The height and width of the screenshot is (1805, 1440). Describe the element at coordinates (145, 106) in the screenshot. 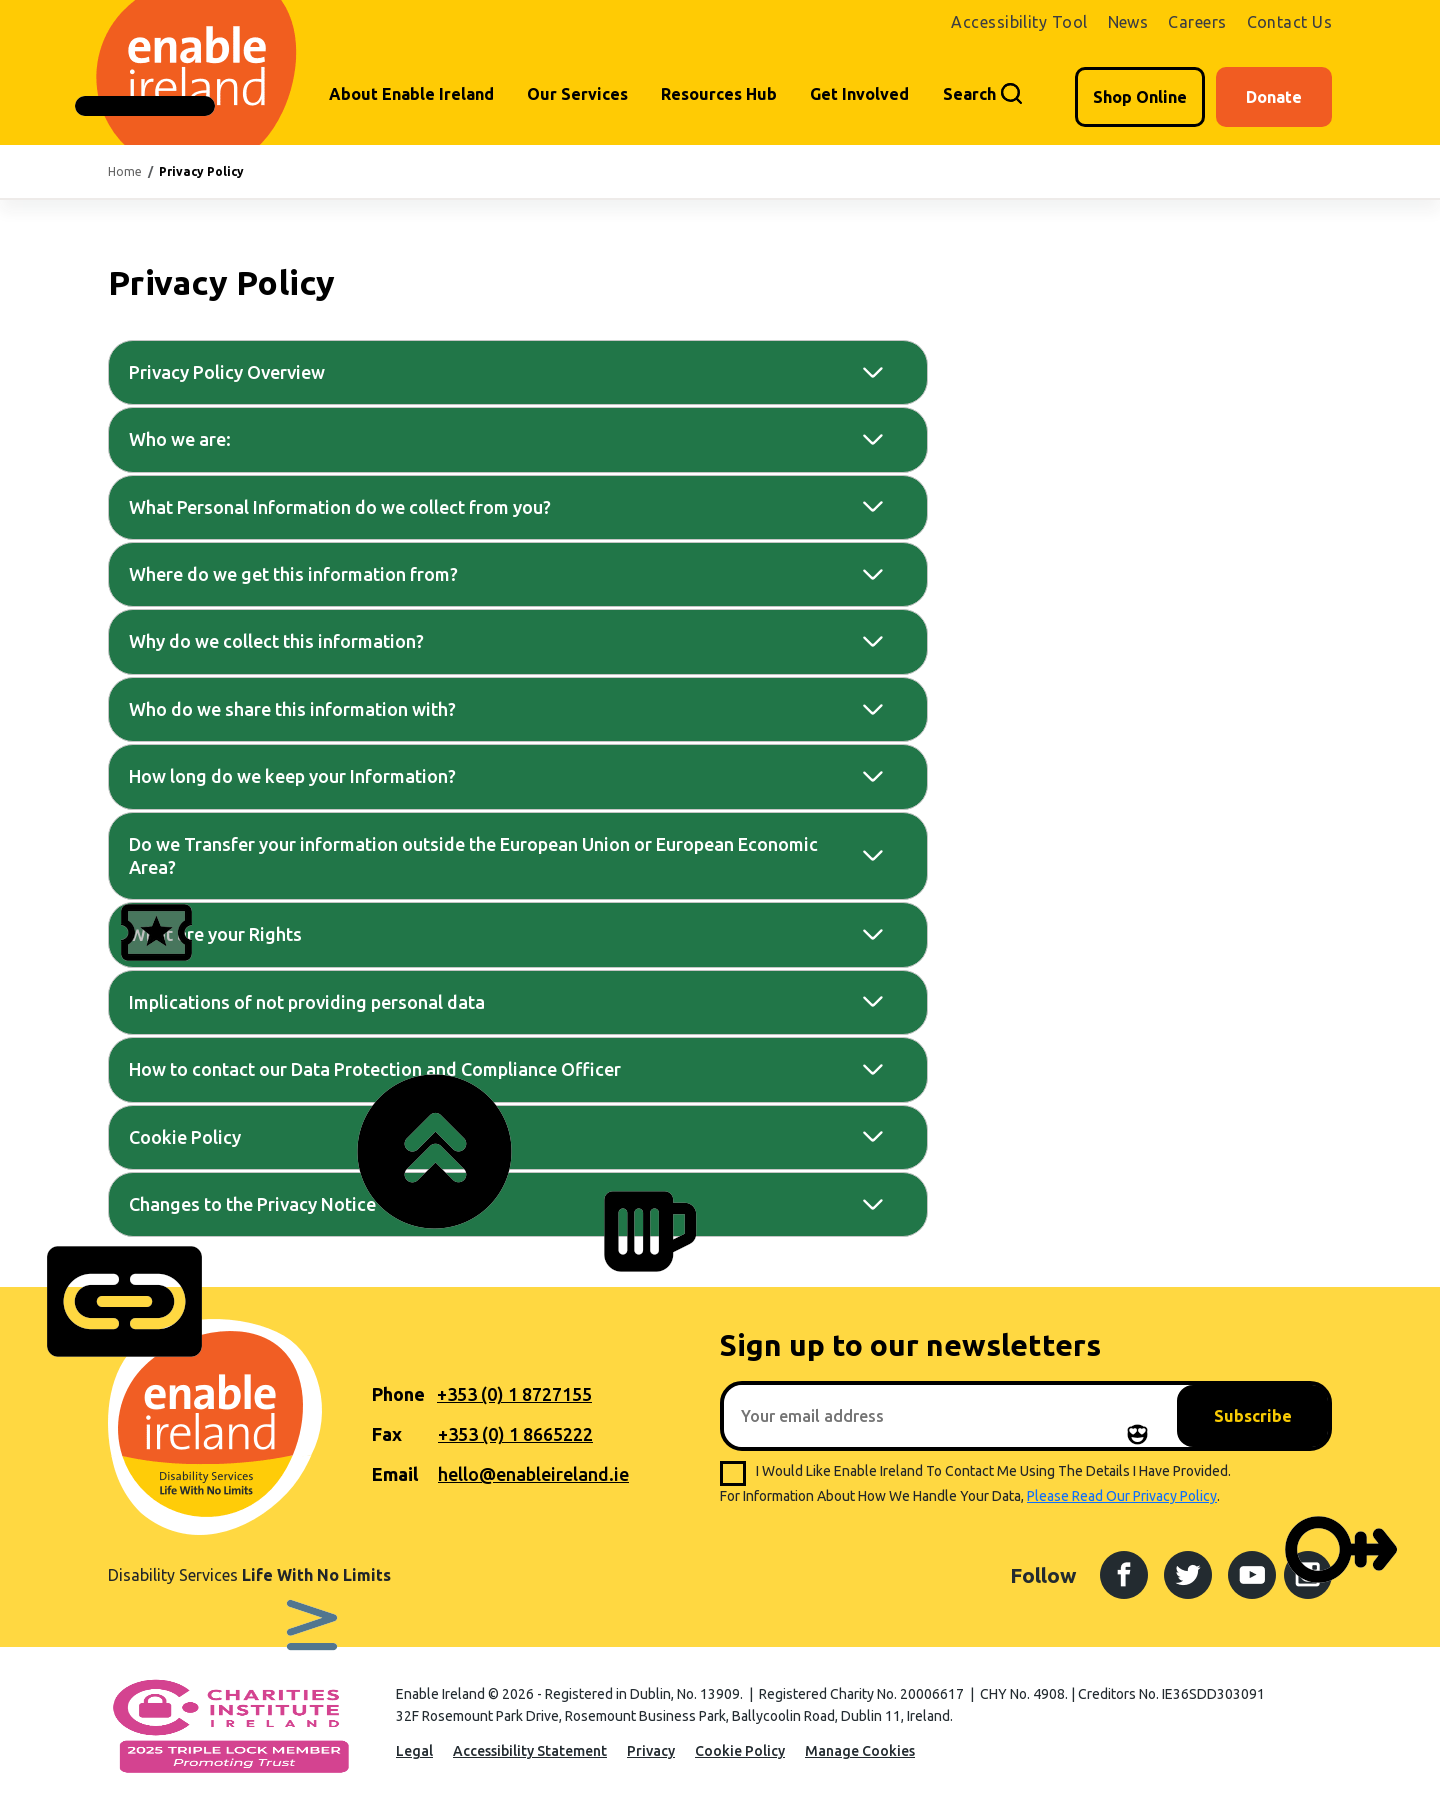

I see `remove an item from a list or cart` at that location.